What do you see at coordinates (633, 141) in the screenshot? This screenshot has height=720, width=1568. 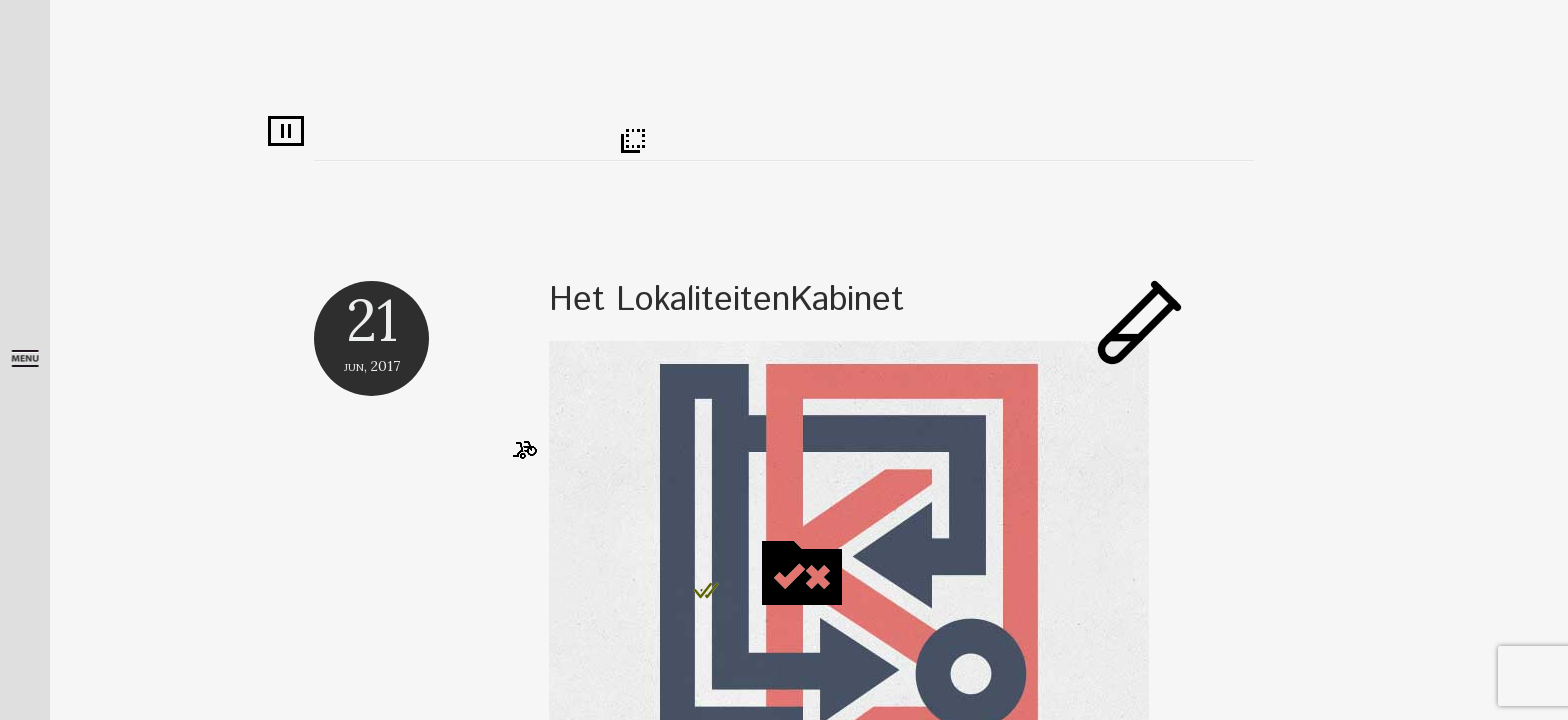 I see `send element to back of layer stack` at bounding box center [633, 141].